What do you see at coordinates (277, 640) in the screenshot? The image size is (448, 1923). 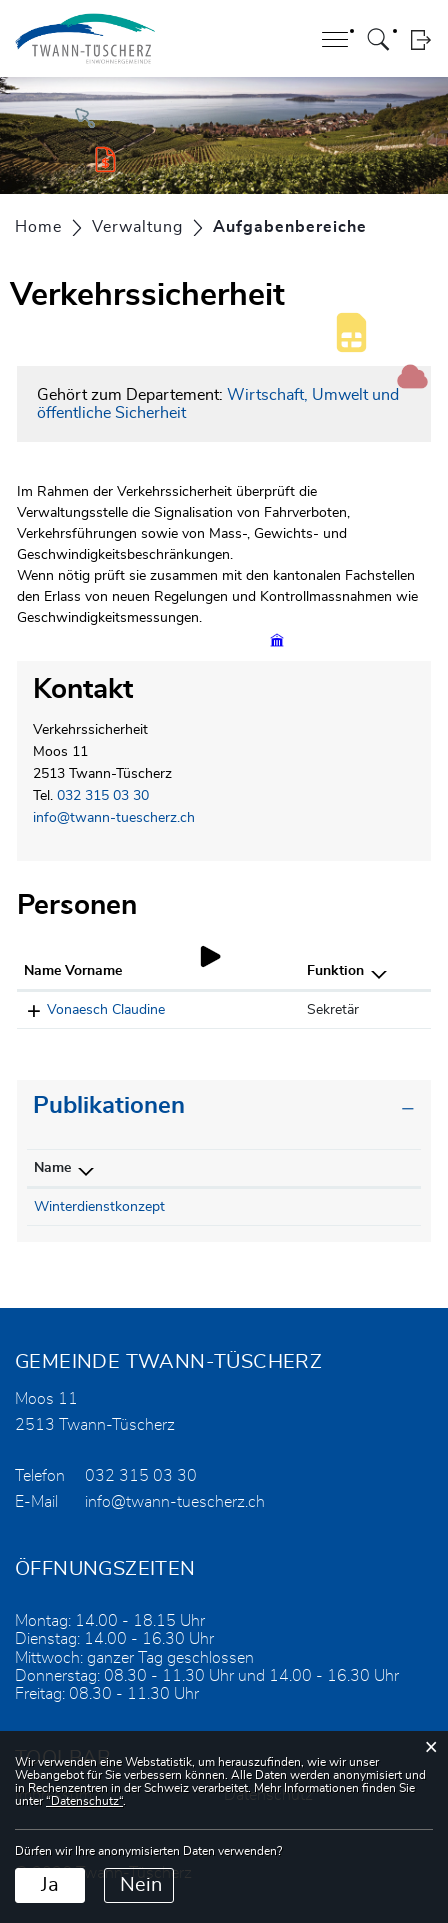 I see `access library or archives` at bounding box center [277, 640].